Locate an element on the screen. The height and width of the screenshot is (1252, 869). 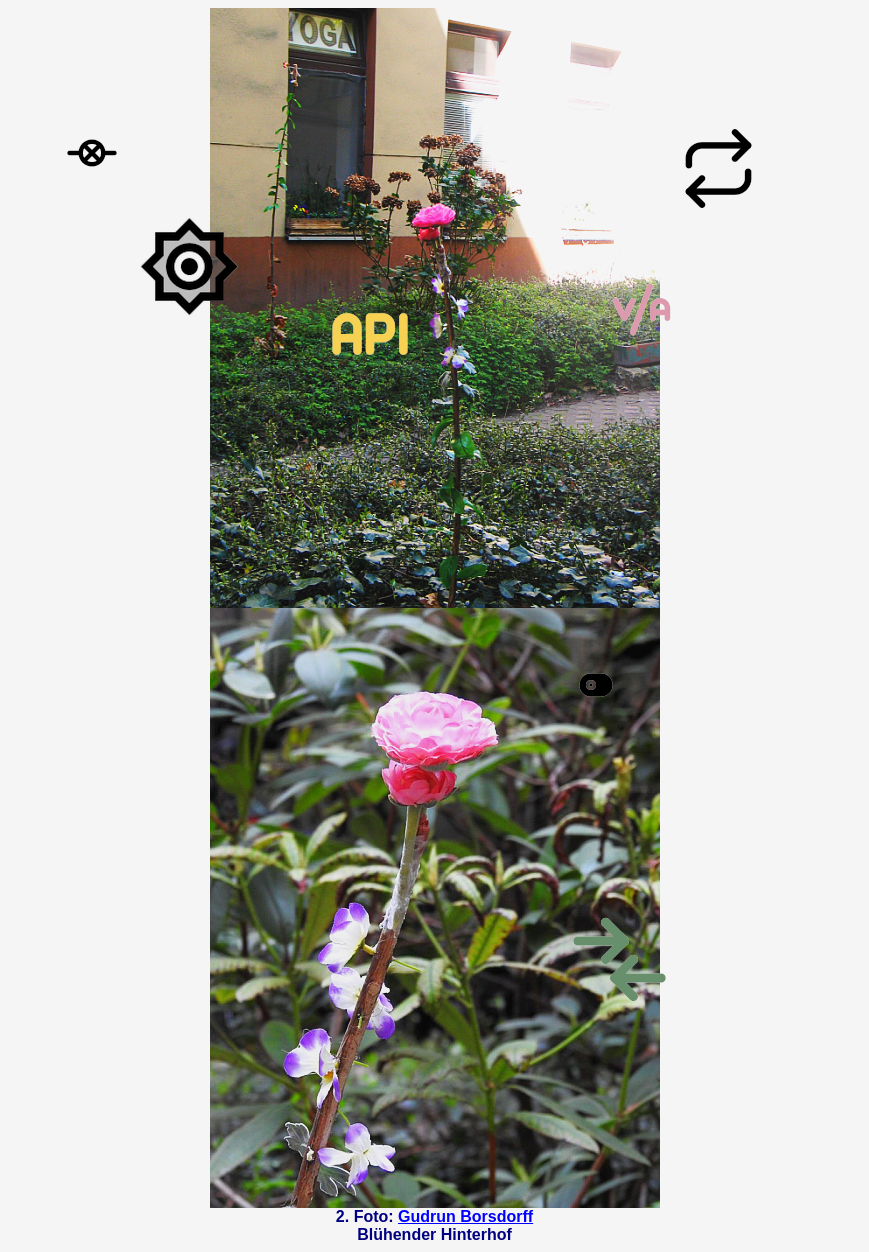
adjust screen brightness settings is located at coordinates (189, 266).